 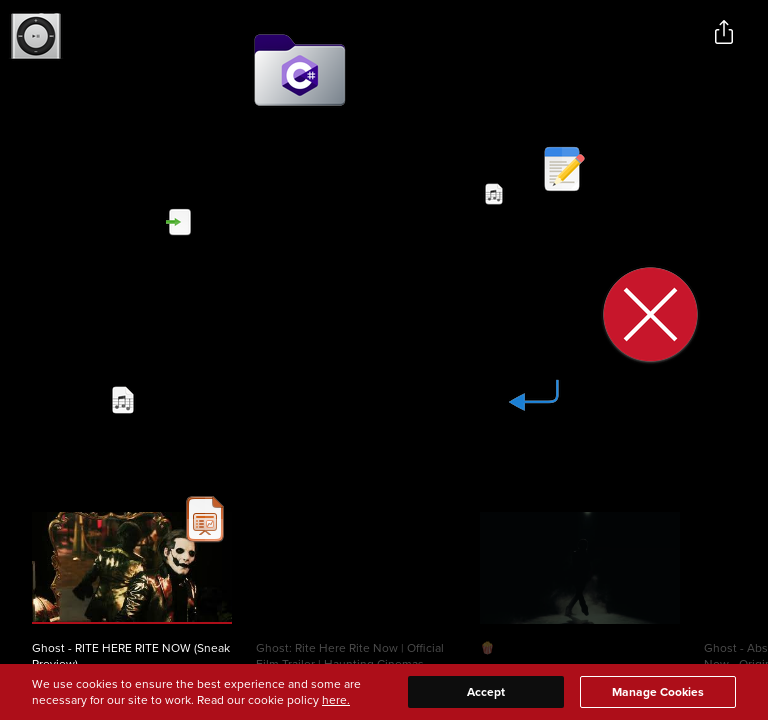 I want to click on iMelody ringtone file, so click(x=123, y=400).